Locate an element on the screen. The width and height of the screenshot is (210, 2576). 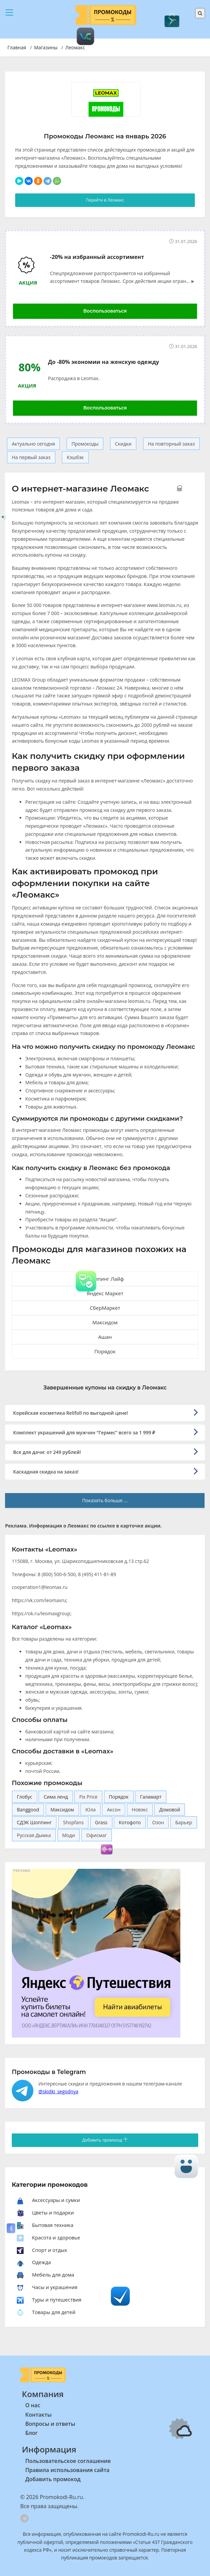
open bluetooth settings is located at coordinates (11, 2228).